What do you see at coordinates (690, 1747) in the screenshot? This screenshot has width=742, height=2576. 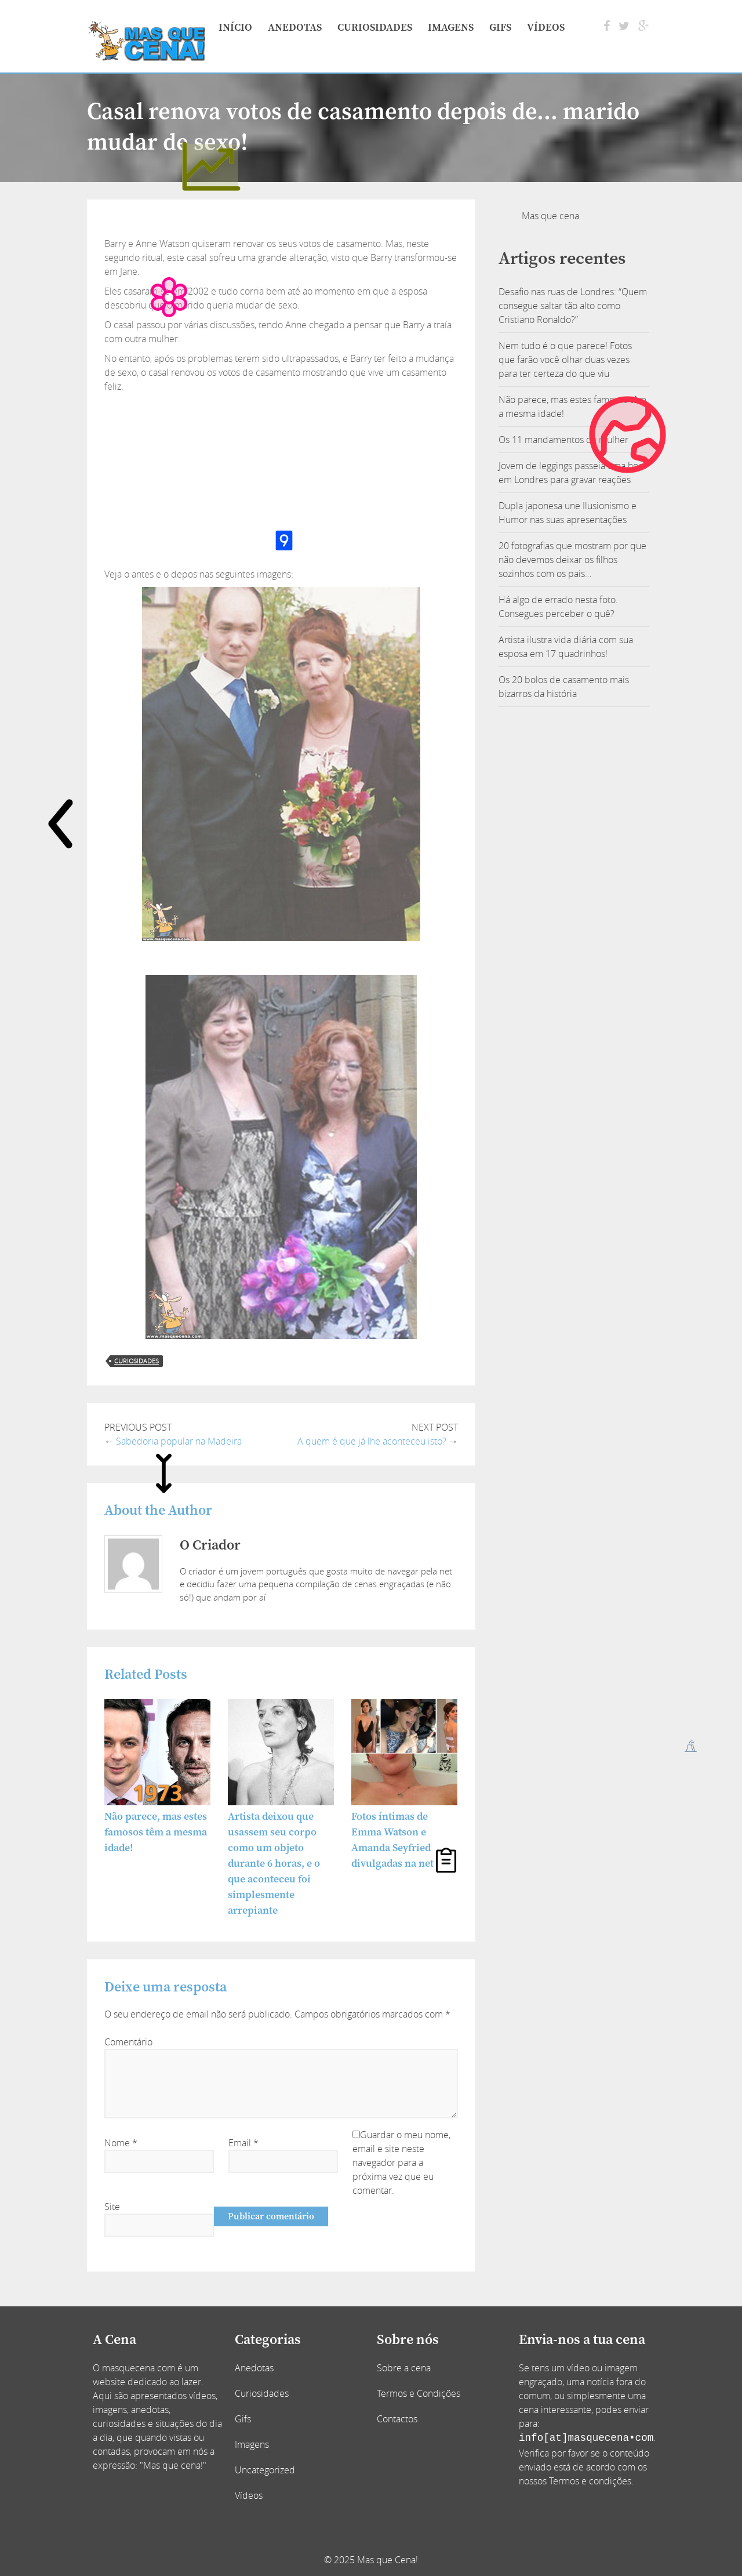 I see `indicates nuclear power or energy facility` at bounding box center [690, 1747].